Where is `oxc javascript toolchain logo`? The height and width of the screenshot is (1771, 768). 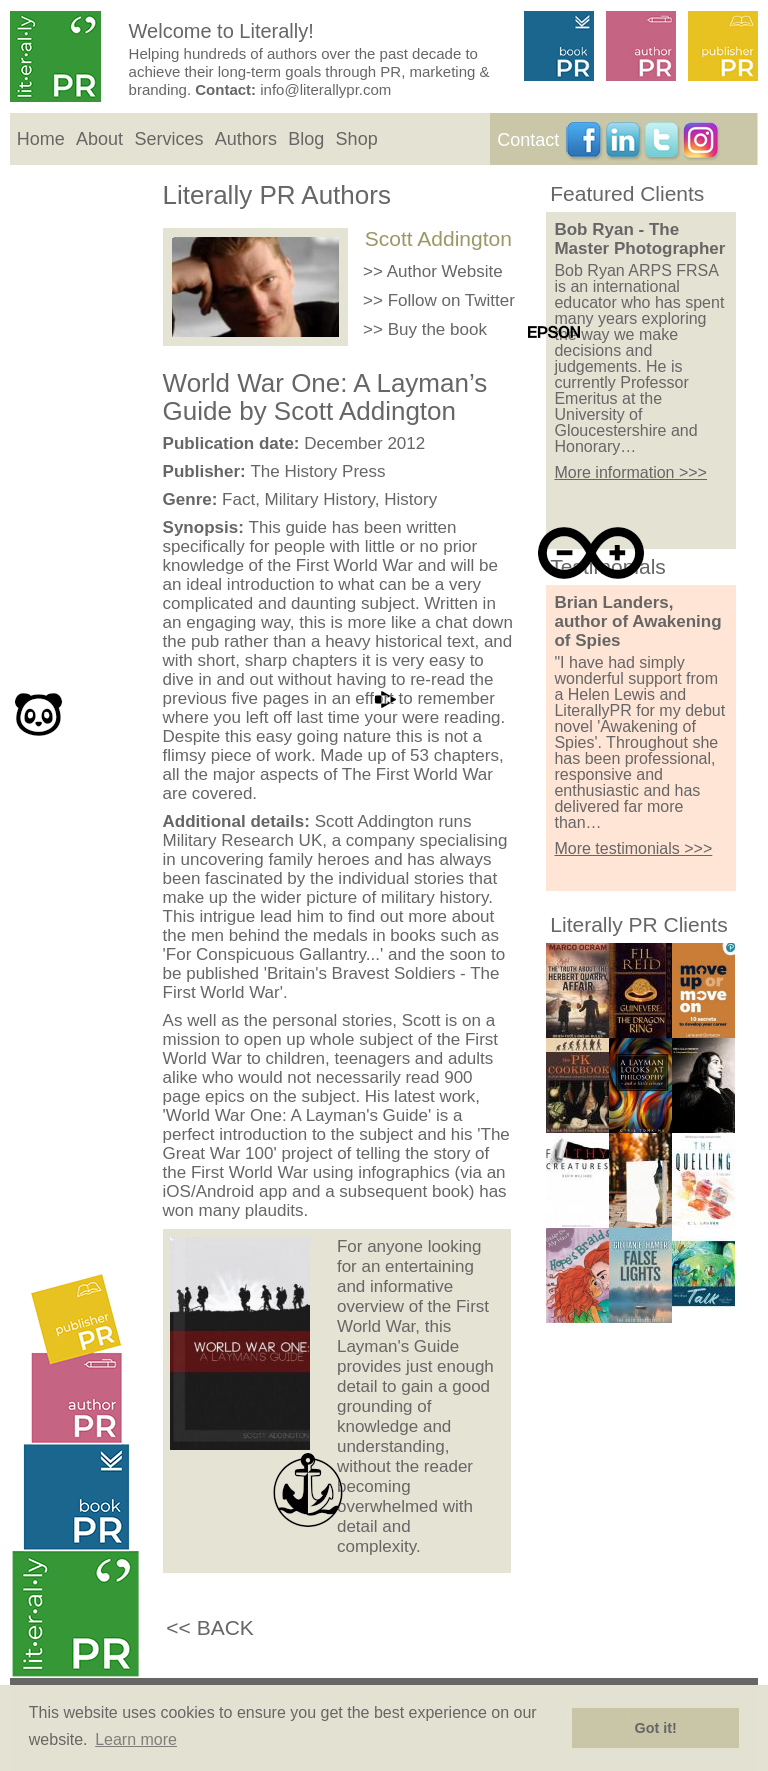 oxc javascript toolchain logo is located at coordinates (308, 1490).